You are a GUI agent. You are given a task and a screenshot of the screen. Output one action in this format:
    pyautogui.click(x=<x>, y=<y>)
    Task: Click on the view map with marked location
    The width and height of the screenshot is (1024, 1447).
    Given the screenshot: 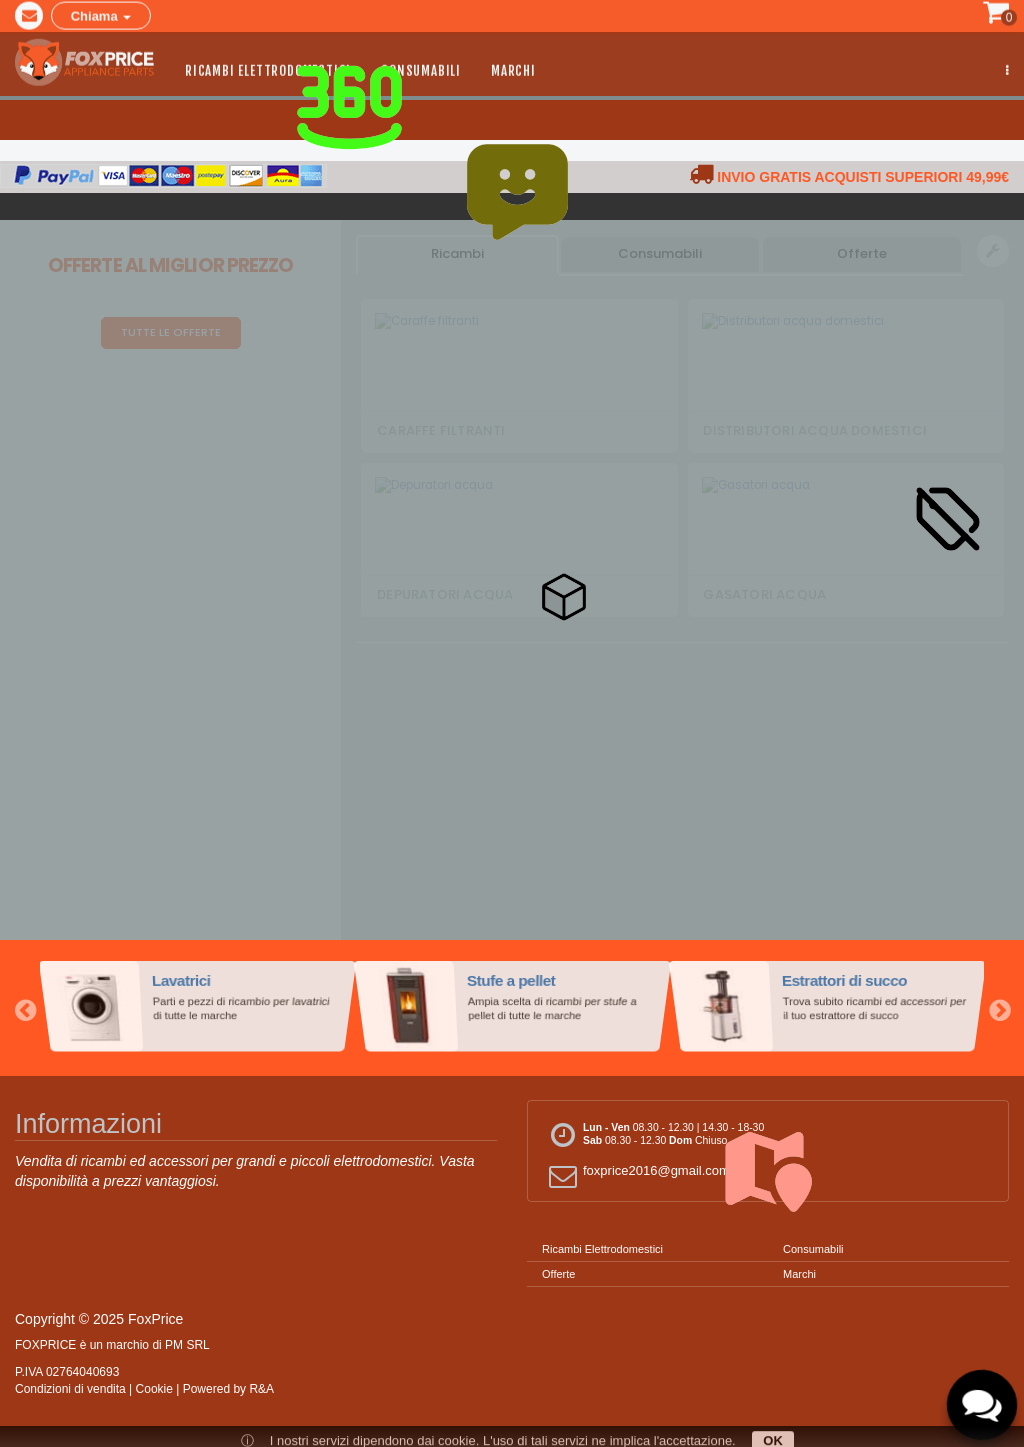 What is the action you would take?
    pyautogui.click(x=764, y=1168)
    